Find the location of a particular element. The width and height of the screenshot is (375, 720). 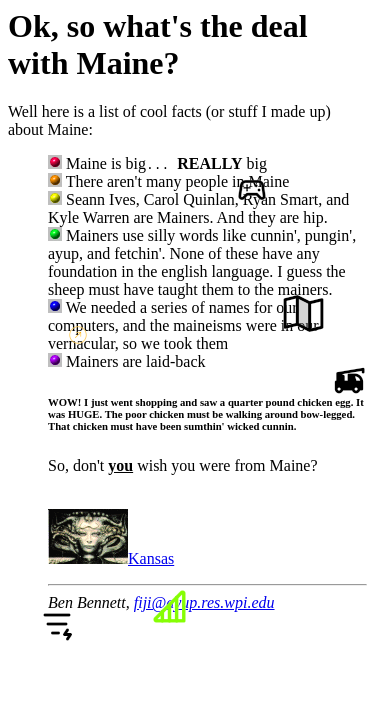

indicates full cellular signal strength is located at coordinates (169, 606).